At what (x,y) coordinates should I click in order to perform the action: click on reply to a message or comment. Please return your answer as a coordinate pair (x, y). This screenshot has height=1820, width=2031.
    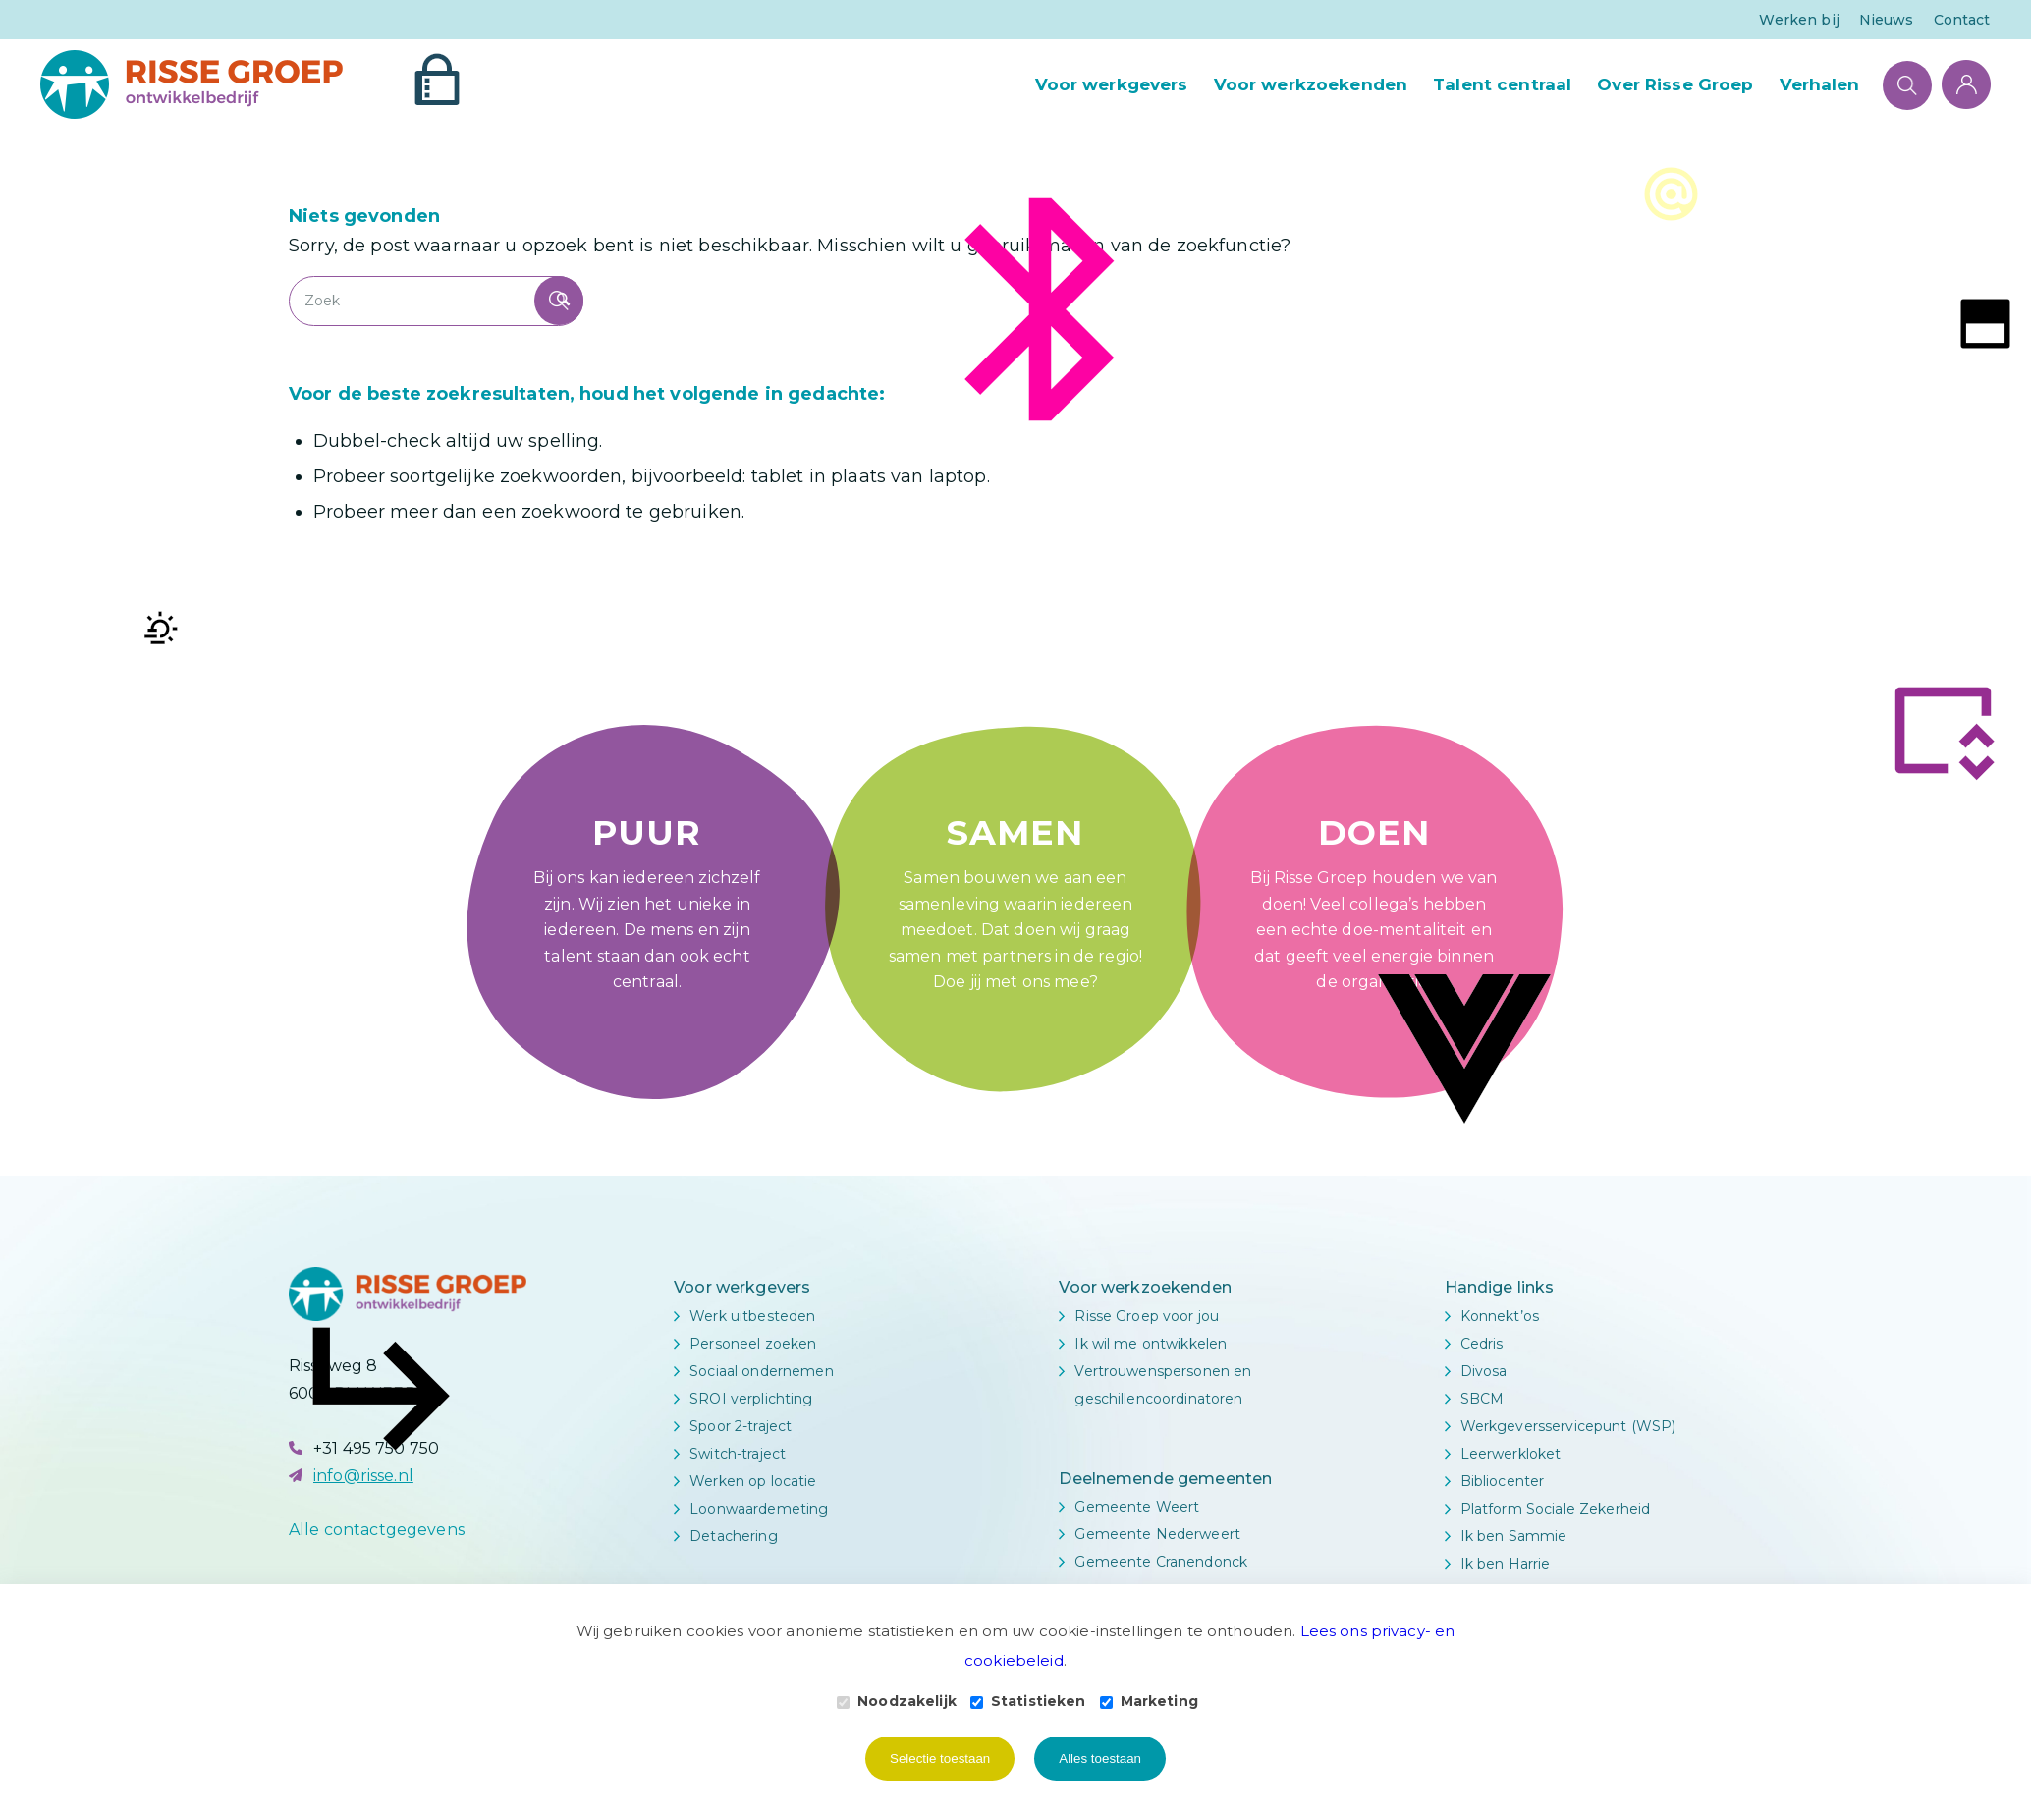
    Looking at the image, I should click on (372, 1387).